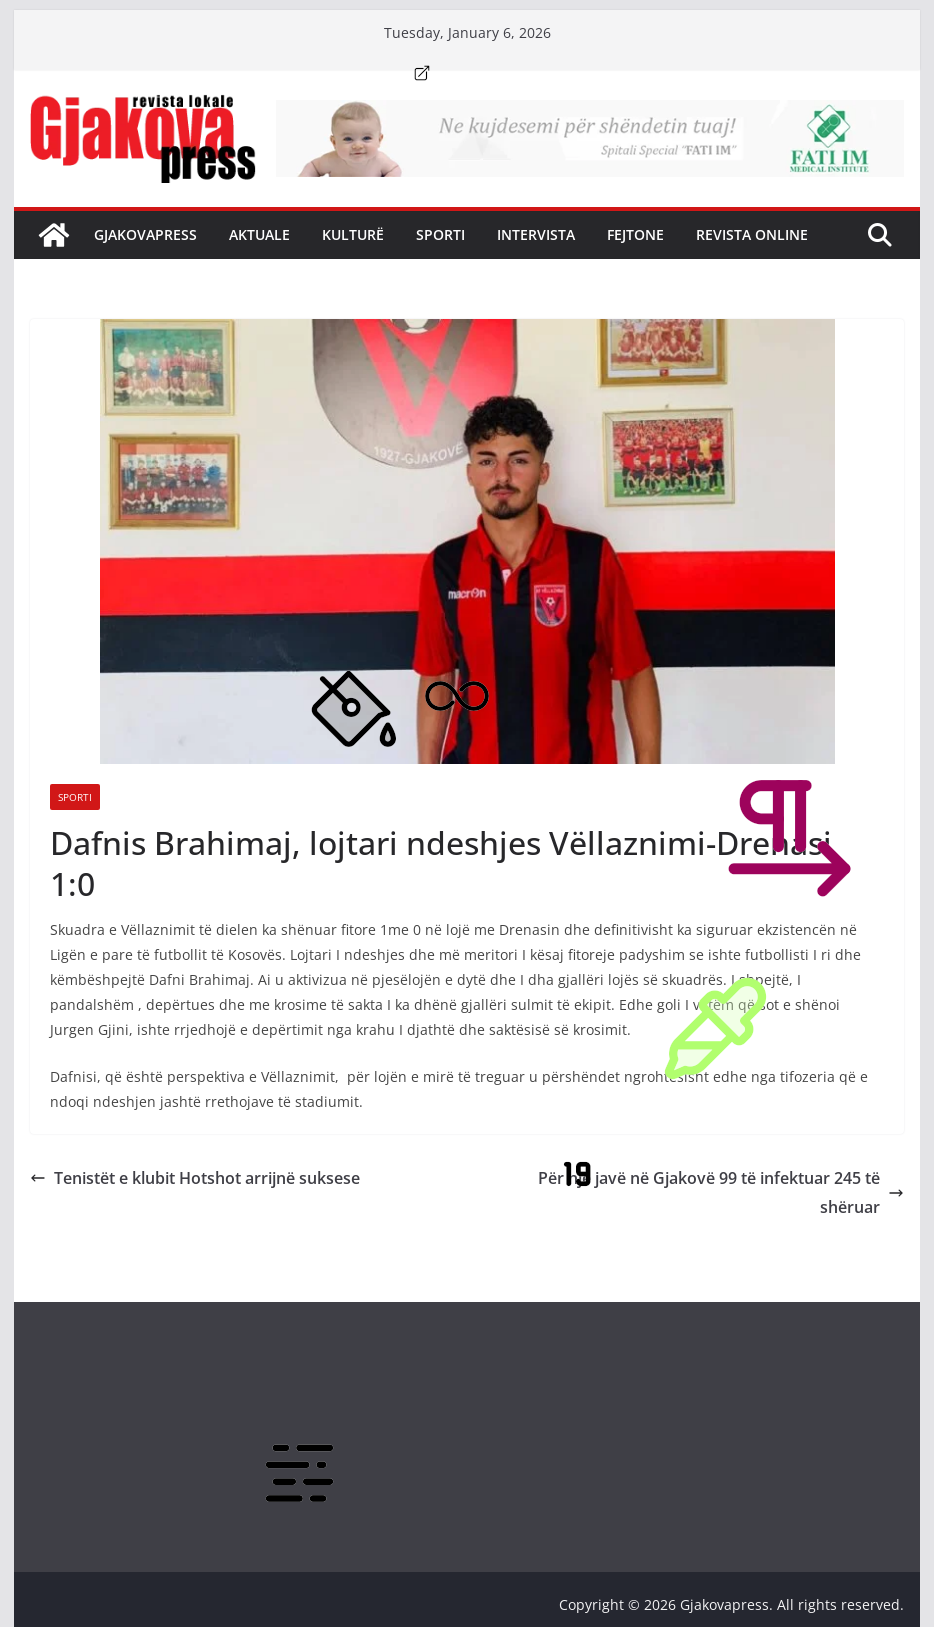 The width and height of the screenshot is (934, 1627). Describe the element at coordinates (576, 1174) in the screenshot. I see `indicates 19 items or notifications` at that location.